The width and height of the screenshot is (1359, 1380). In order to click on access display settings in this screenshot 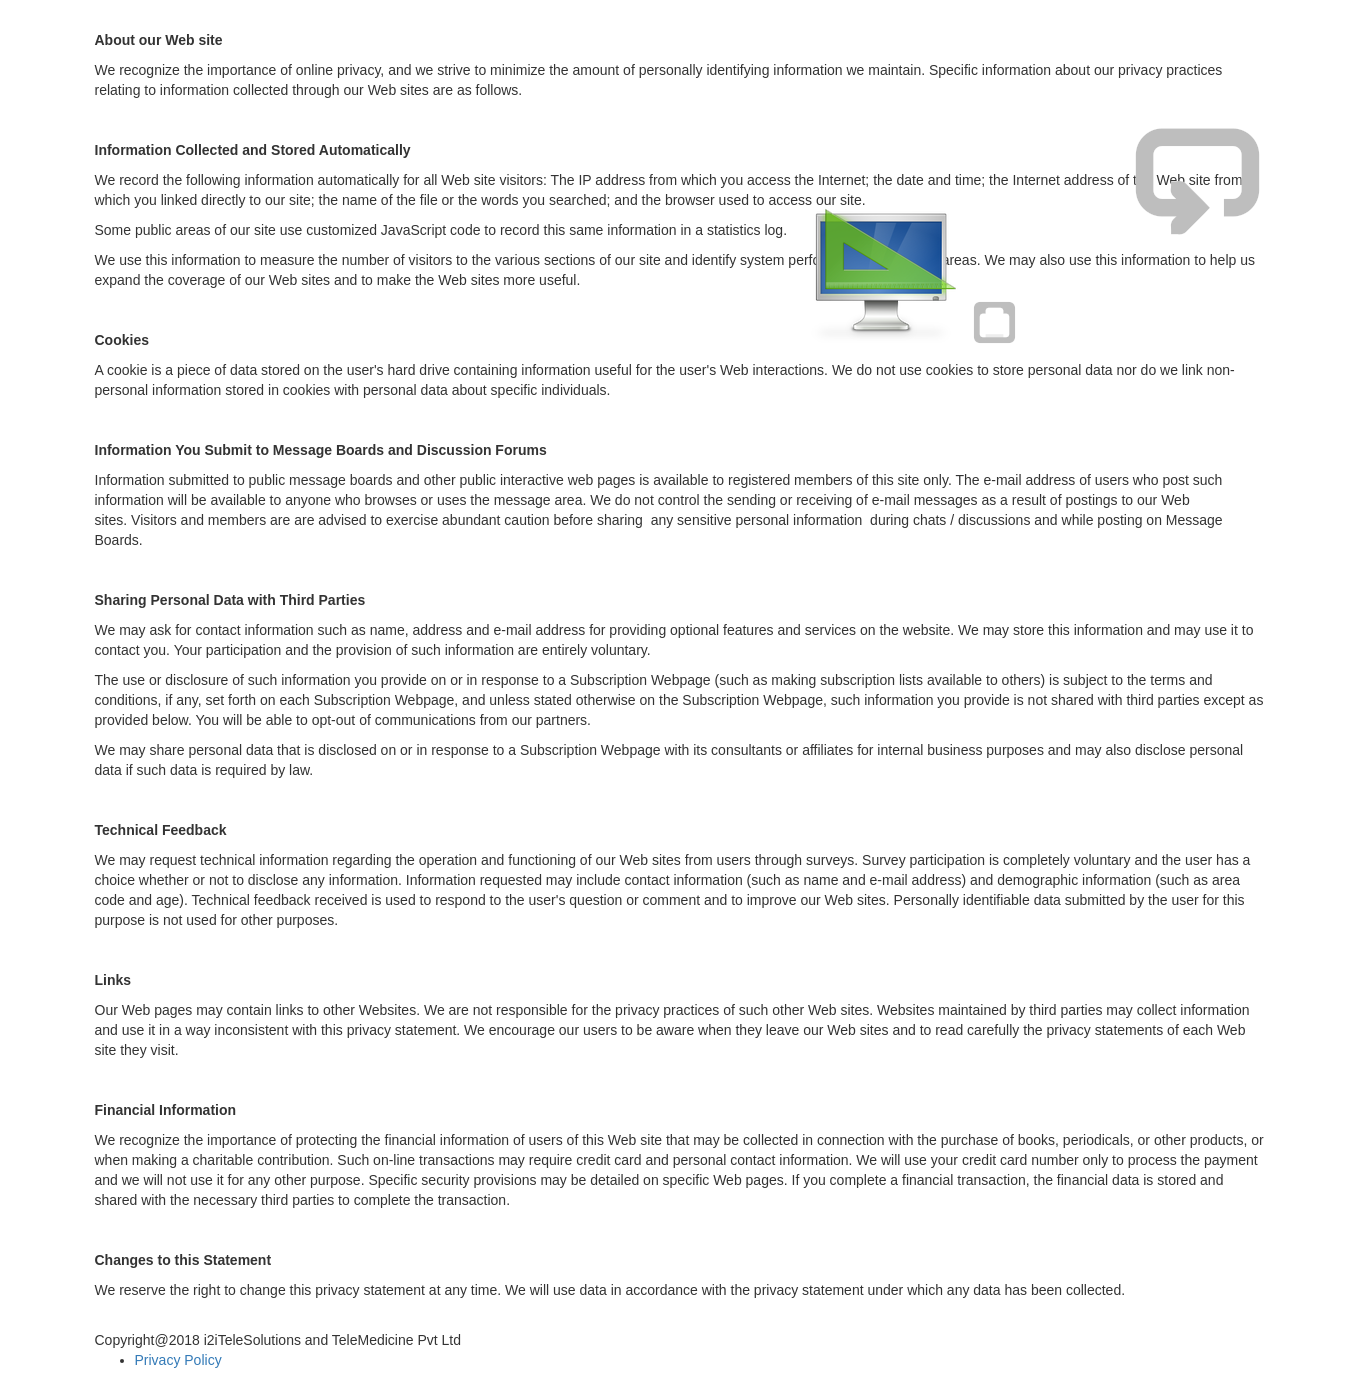, I will do `click(883, 270)`.